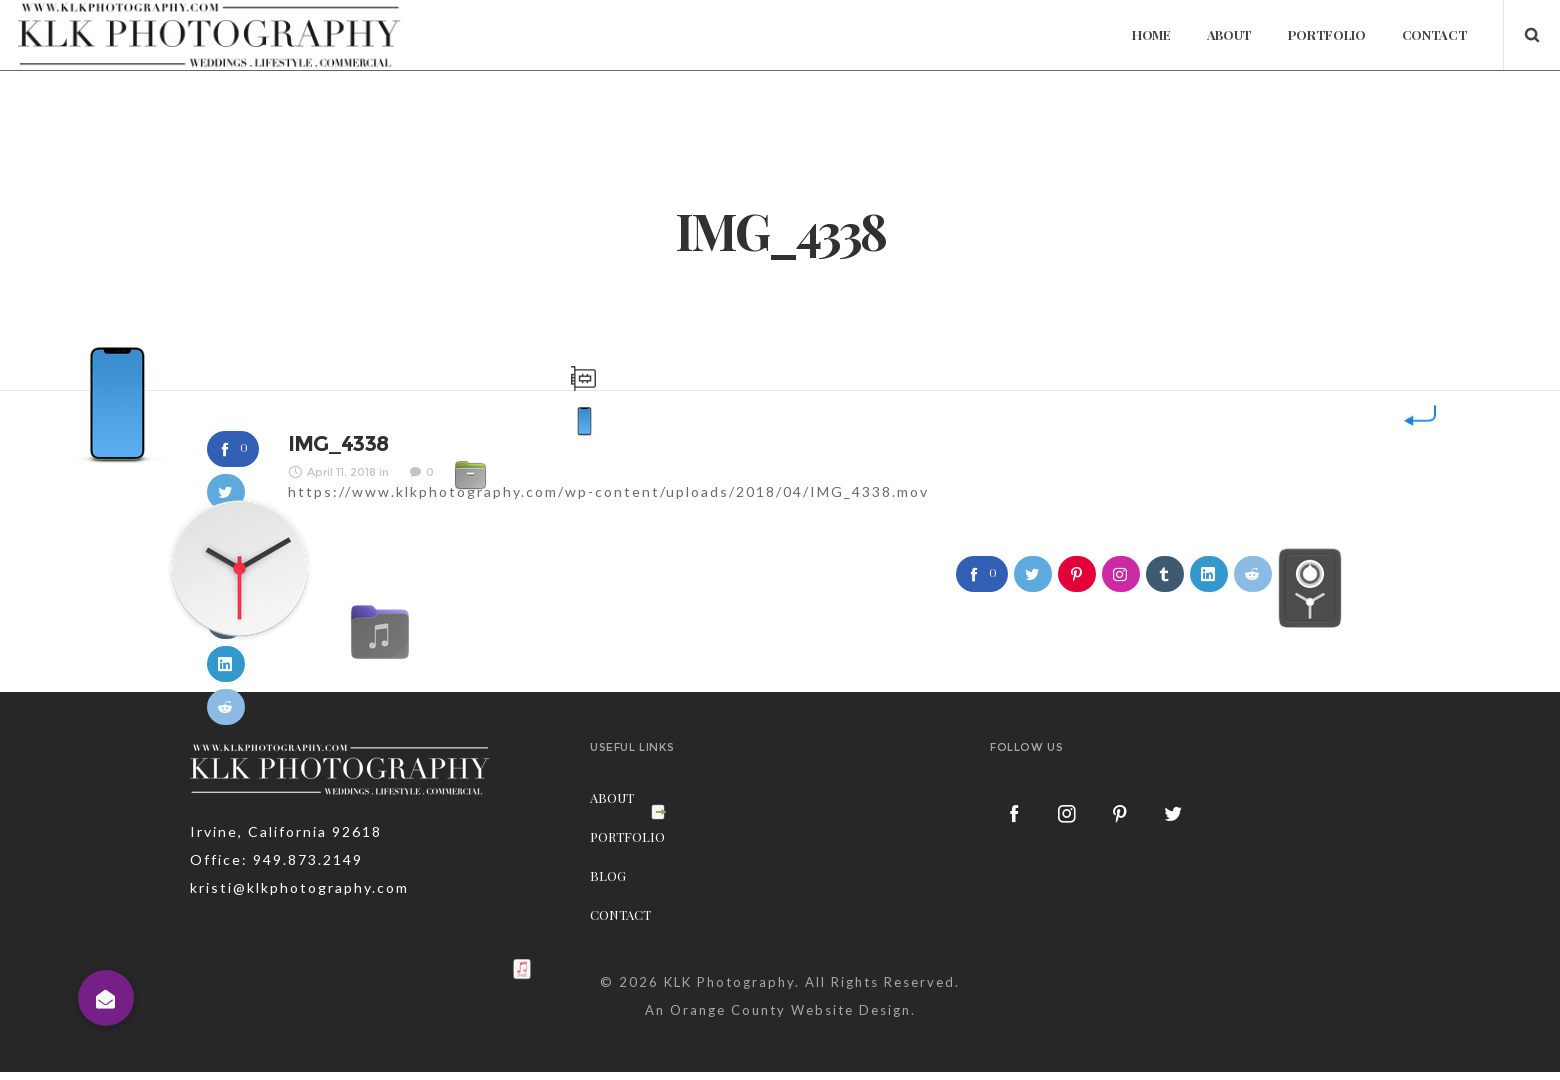  I want to click on iPhone 12 device icon, so click(117, 405).